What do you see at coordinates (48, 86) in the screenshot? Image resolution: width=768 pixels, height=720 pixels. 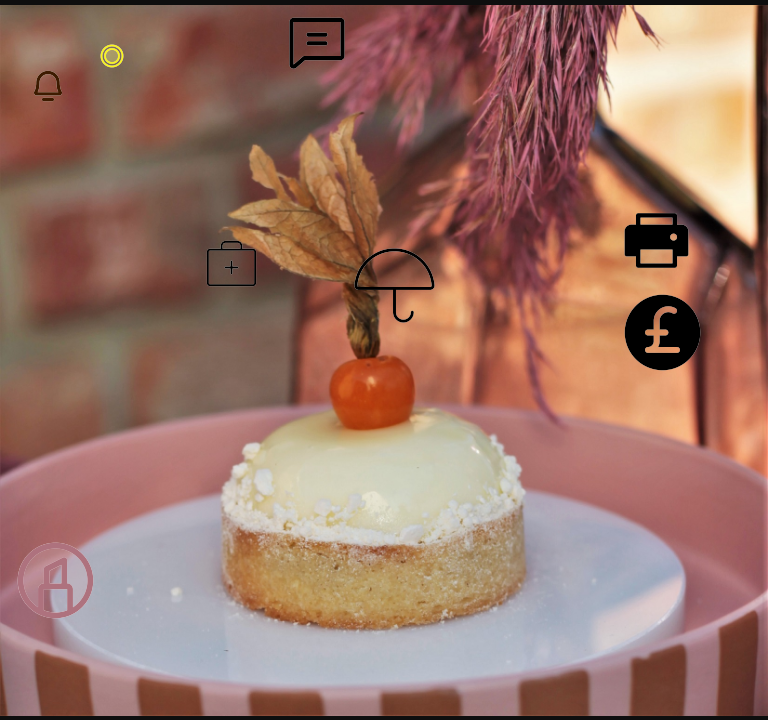 I see `view notifications` at bounding box center [48, 86].